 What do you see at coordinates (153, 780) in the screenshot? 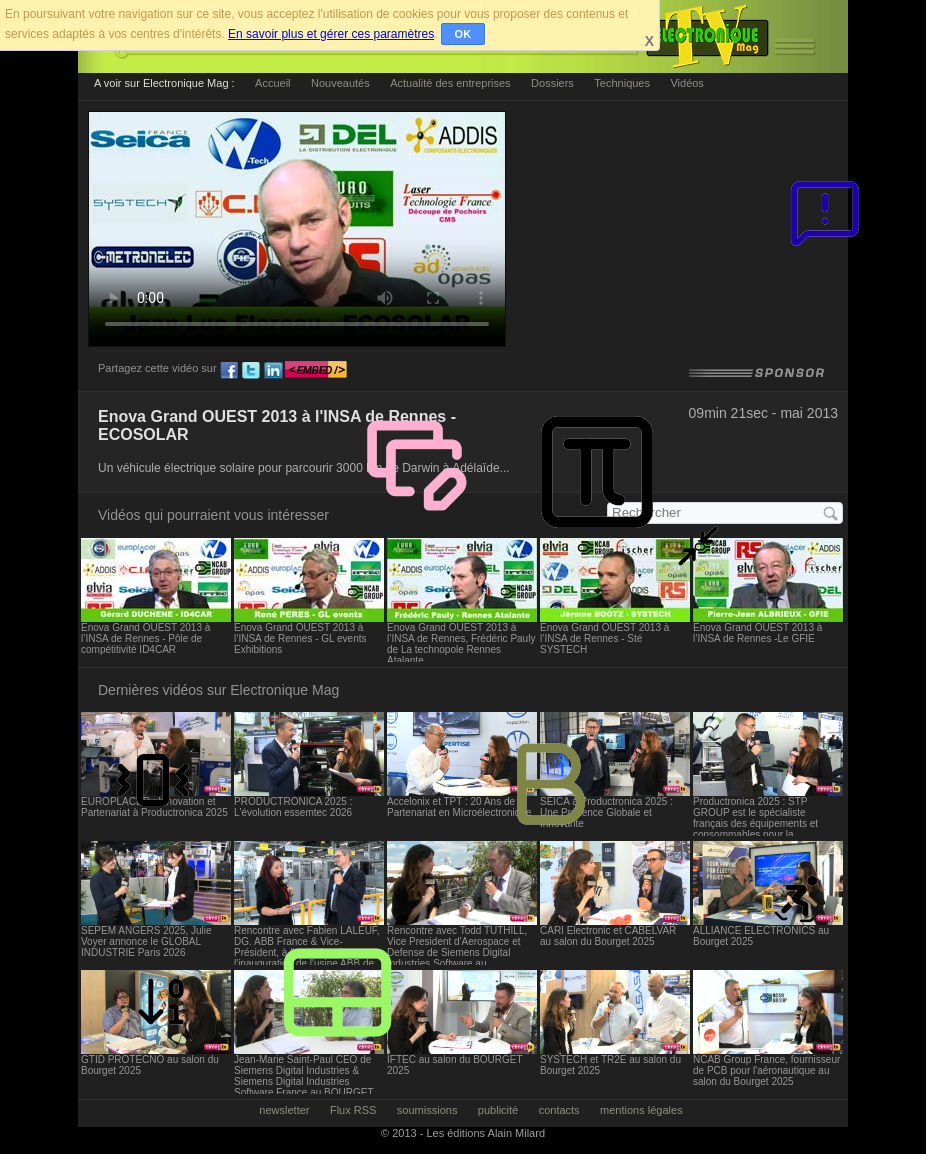
I see `toggle phone vibration mode` at bounding box center [153, 780].